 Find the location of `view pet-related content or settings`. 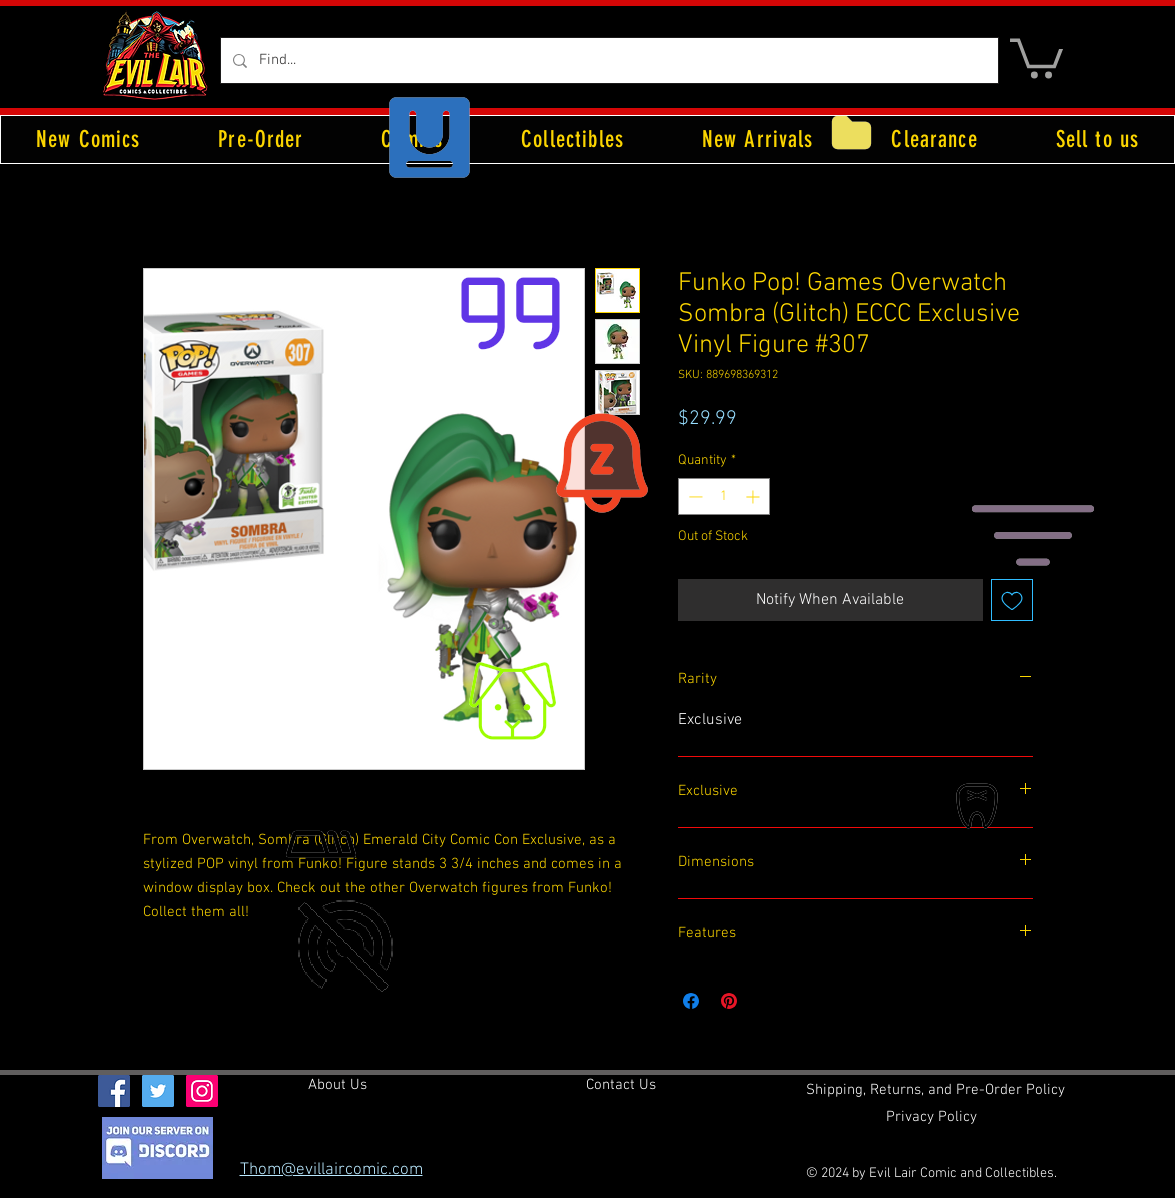

view pet-related content or settings is located at coordinates (512, 702).